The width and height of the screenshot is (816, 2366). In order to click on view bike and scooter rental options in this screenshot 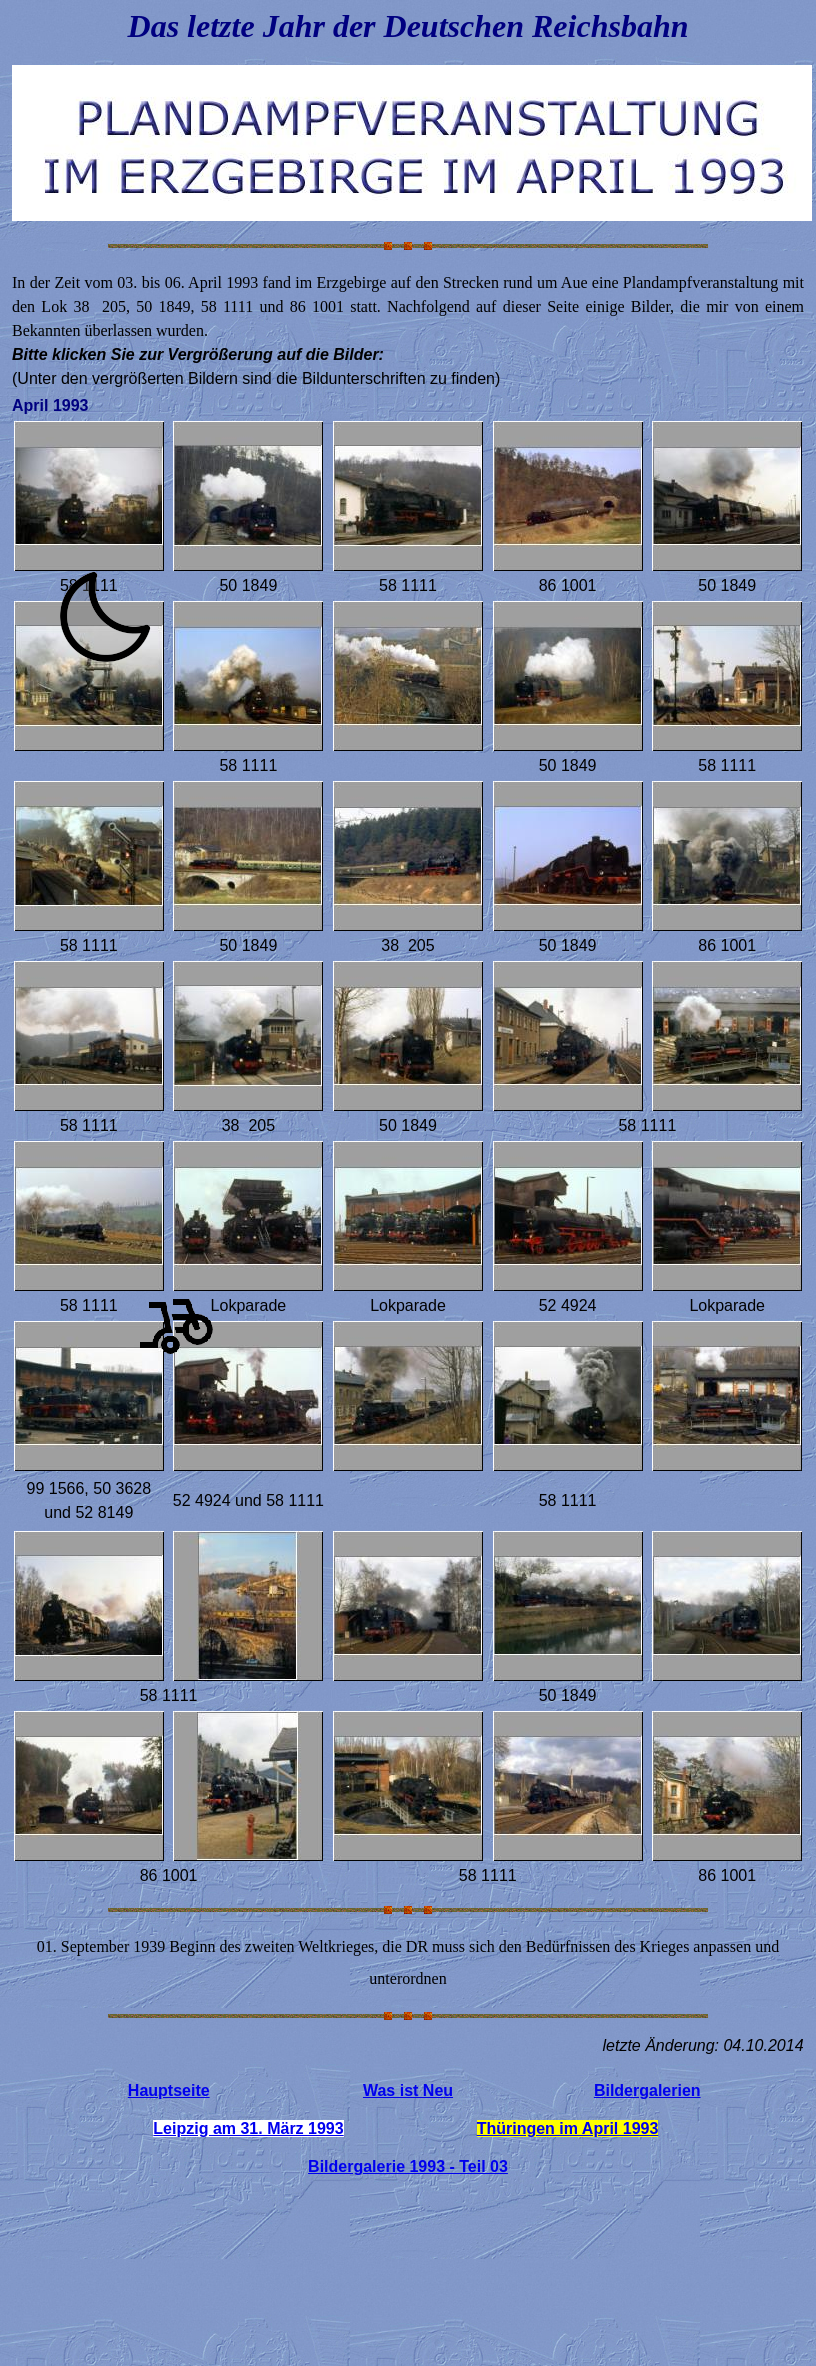, I will do `click(176, 1326)`.